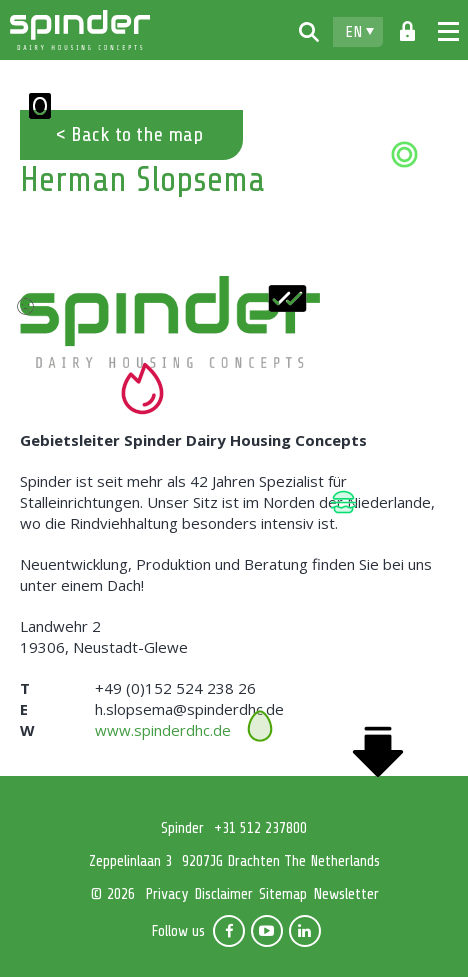  Describe the element at coordinates (287, 298) in the screenshot. I see `indicates multiple items selected or completed` at that location.